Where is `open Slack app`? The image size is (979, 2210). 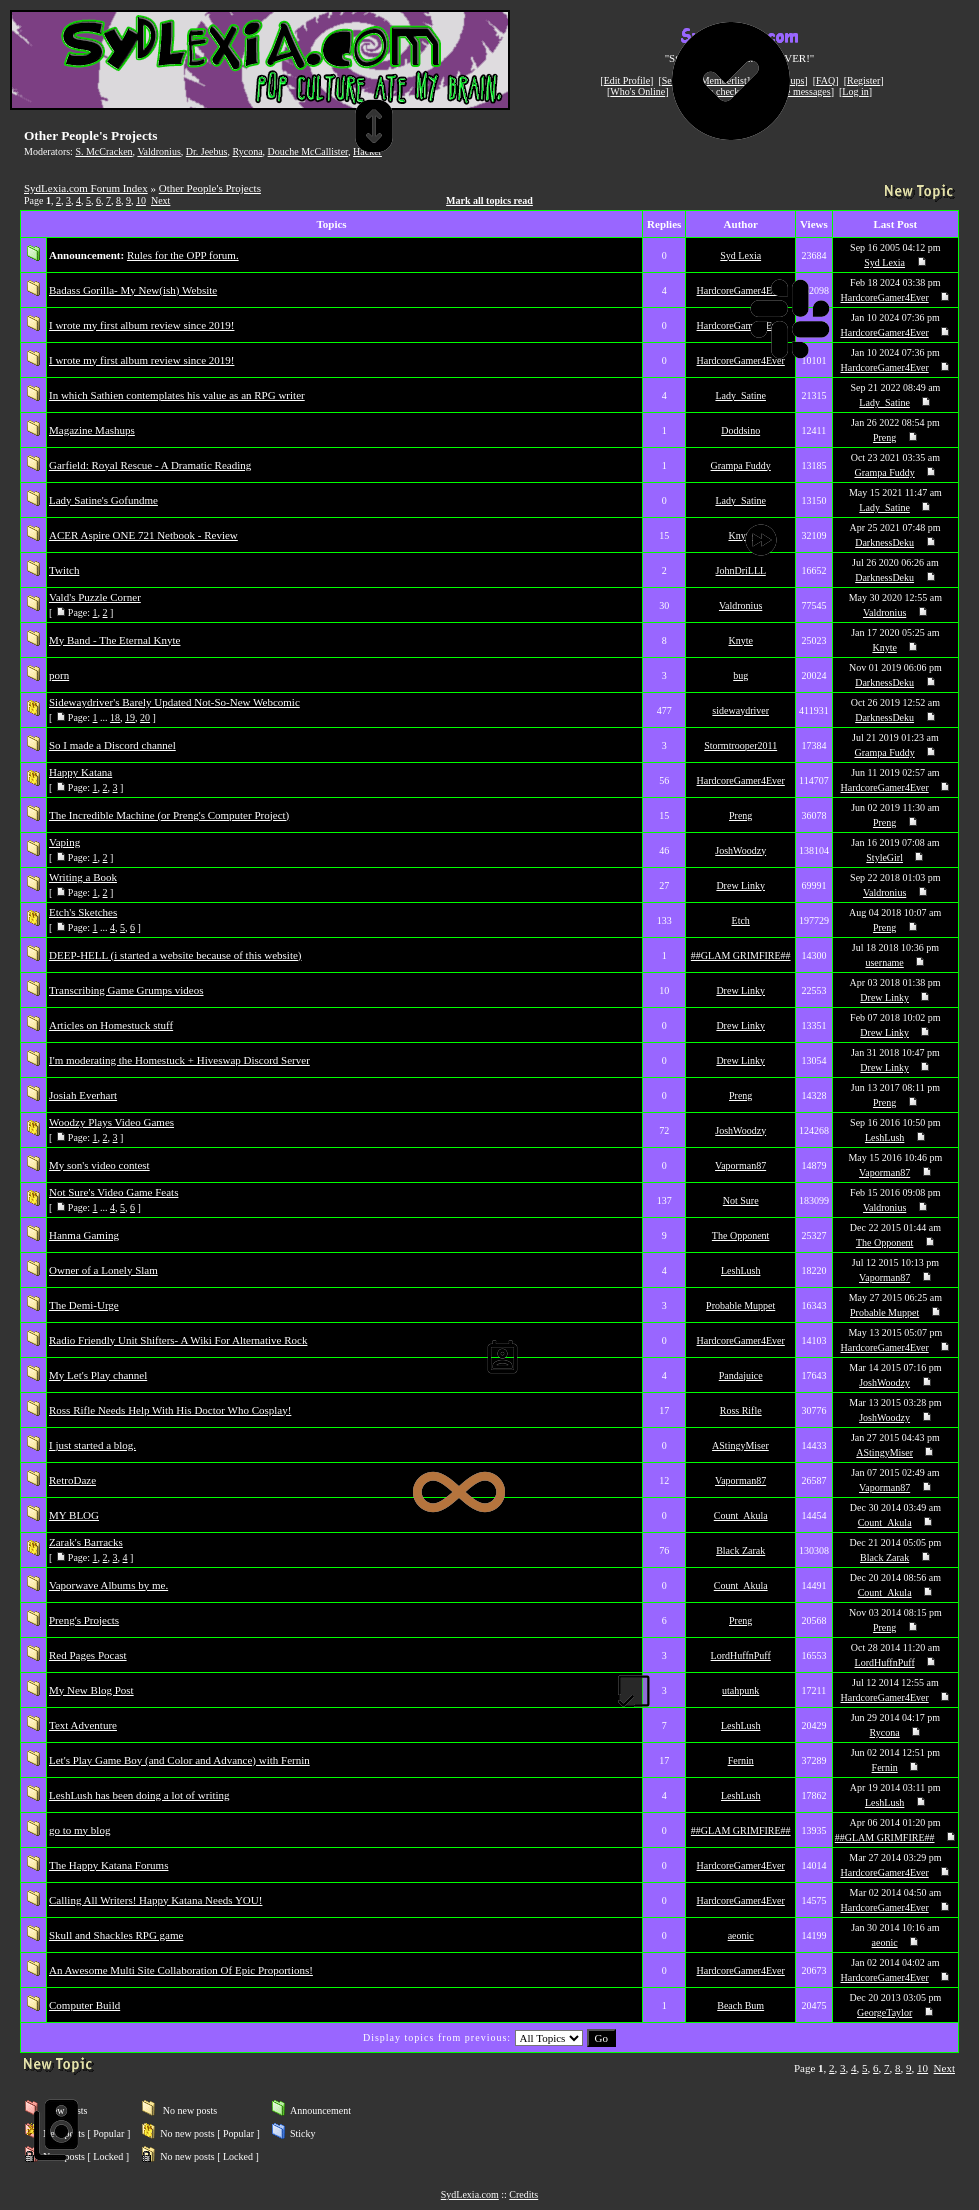
open Slack app is located at coordinates (790, 319).